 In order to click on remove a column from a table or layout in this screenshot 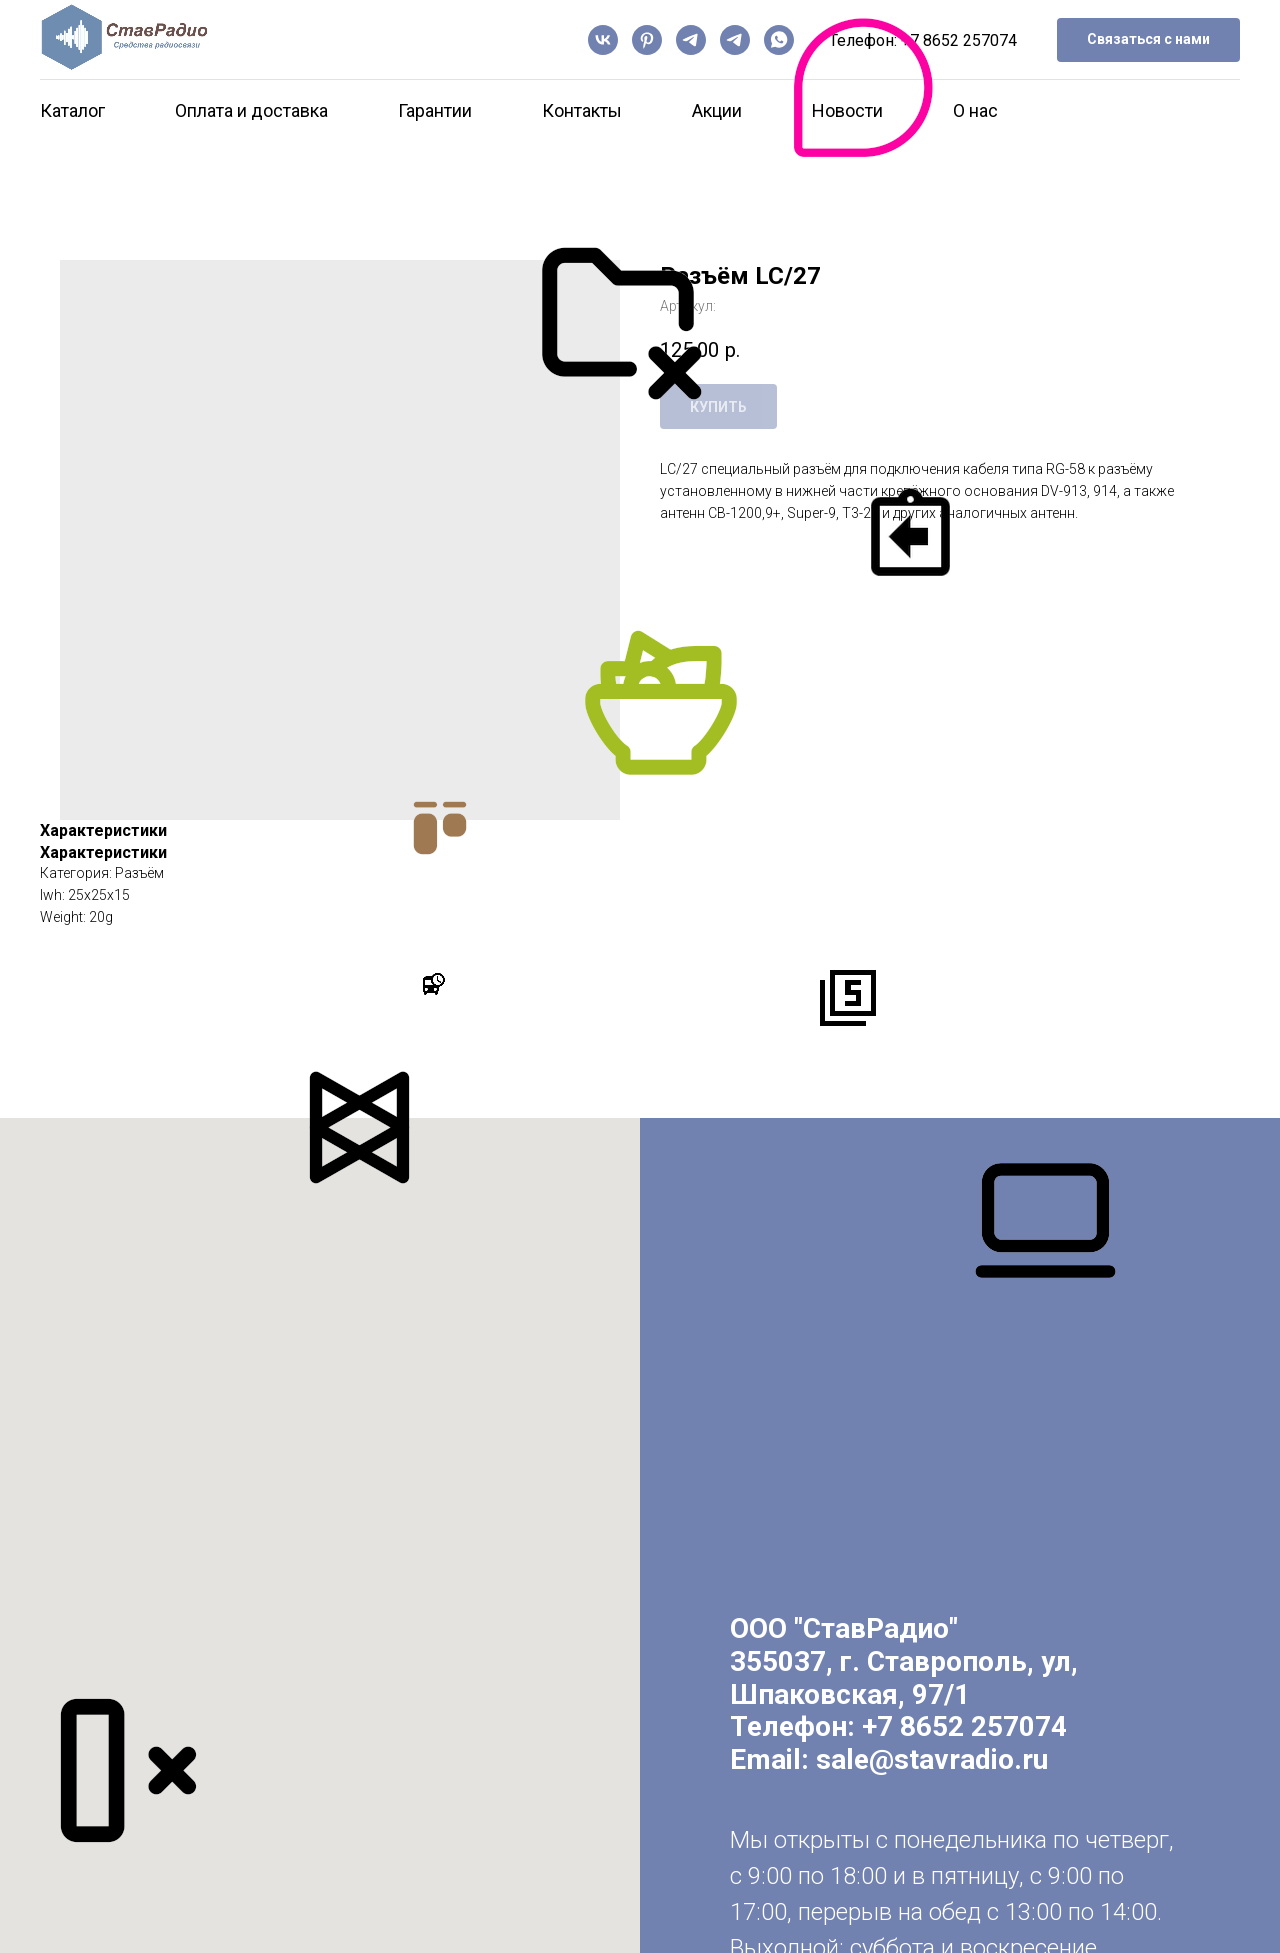, I will do `click(124, 1770)`.